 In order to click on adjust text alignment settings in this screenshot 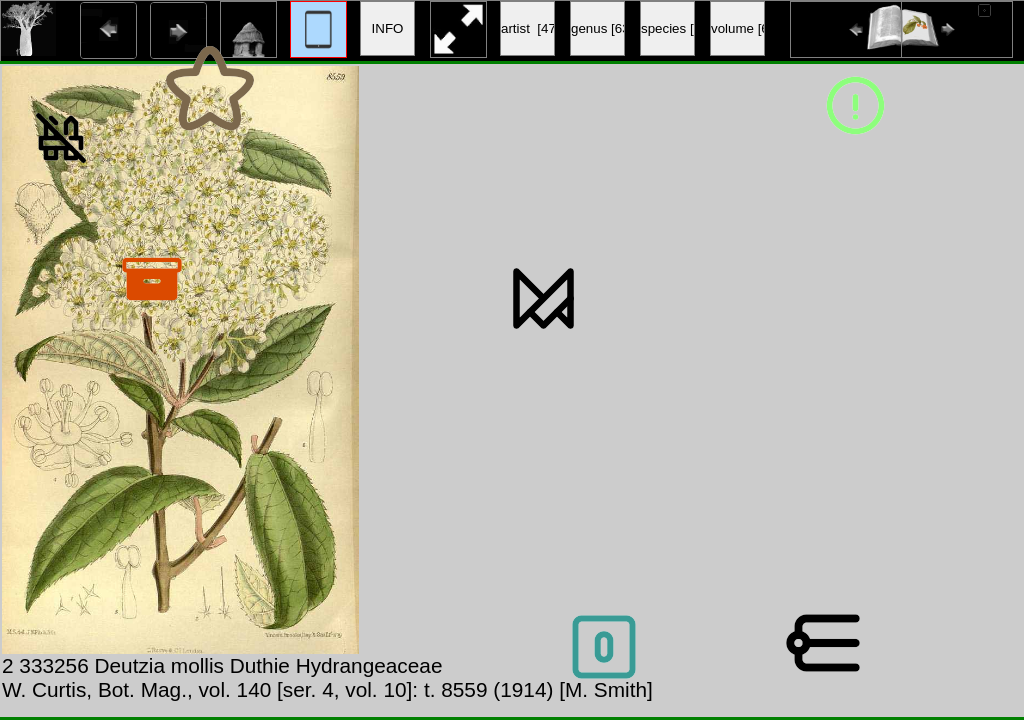, I will do `click(823, 643)`.